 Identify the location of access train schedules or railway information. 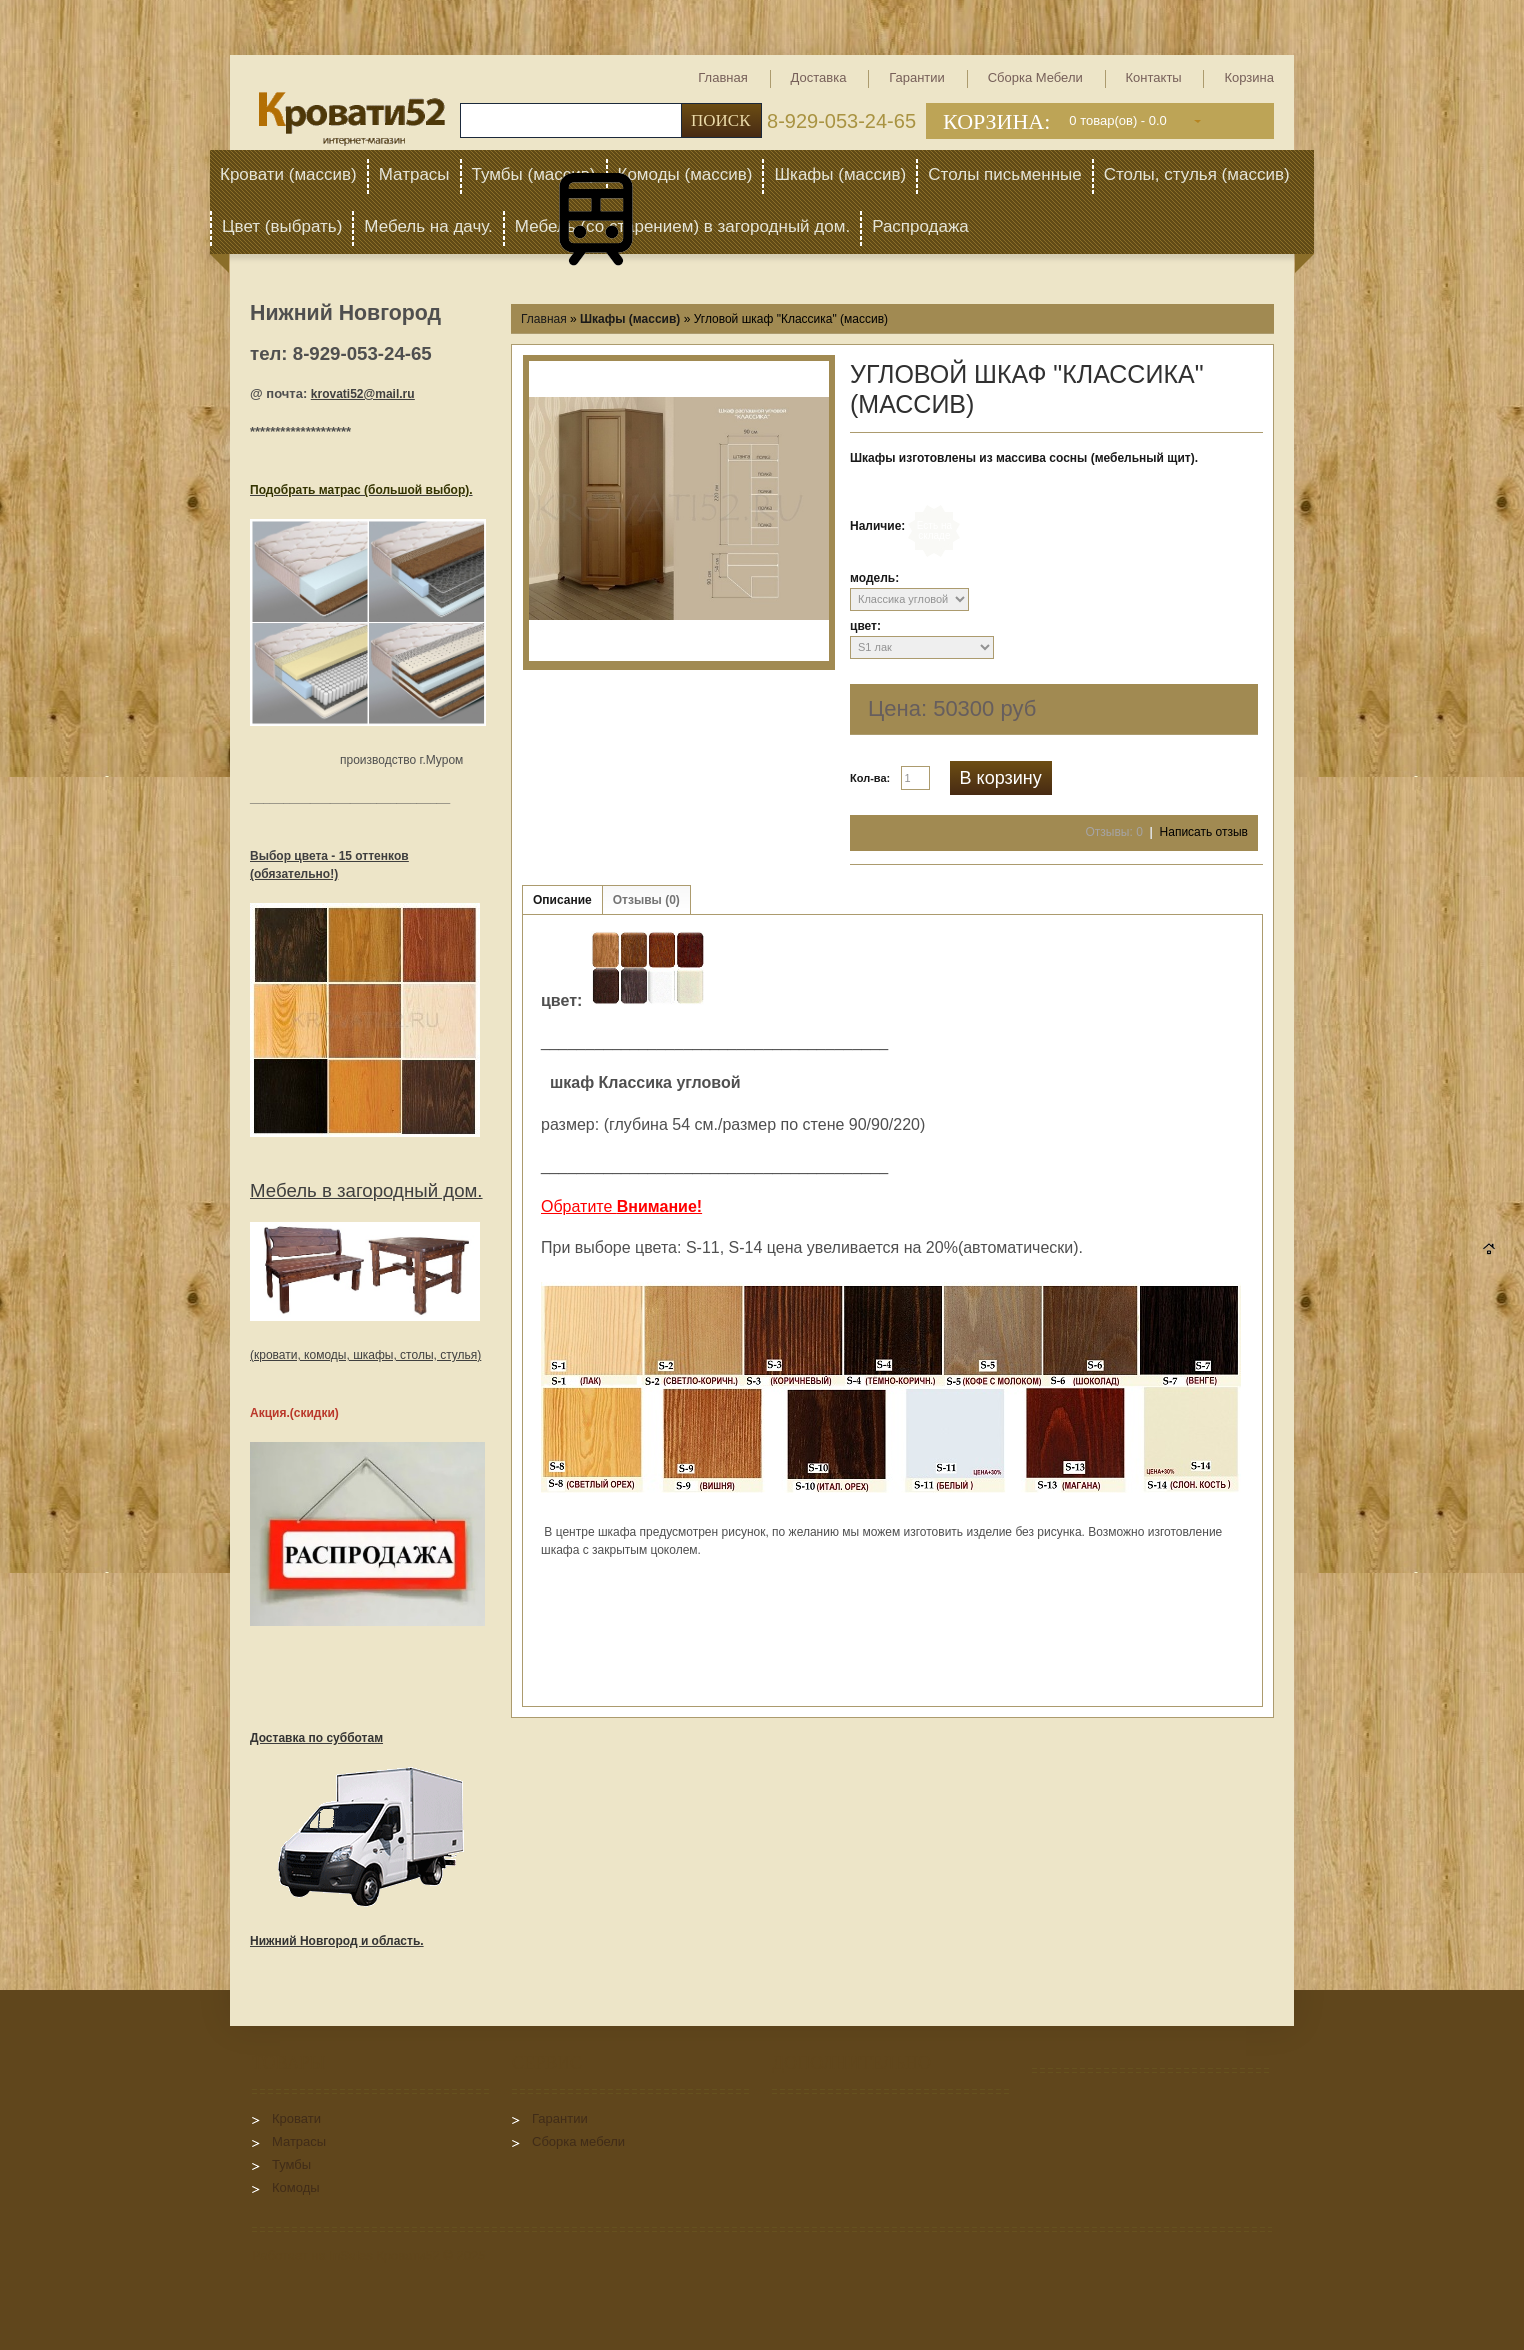
(596, 216).